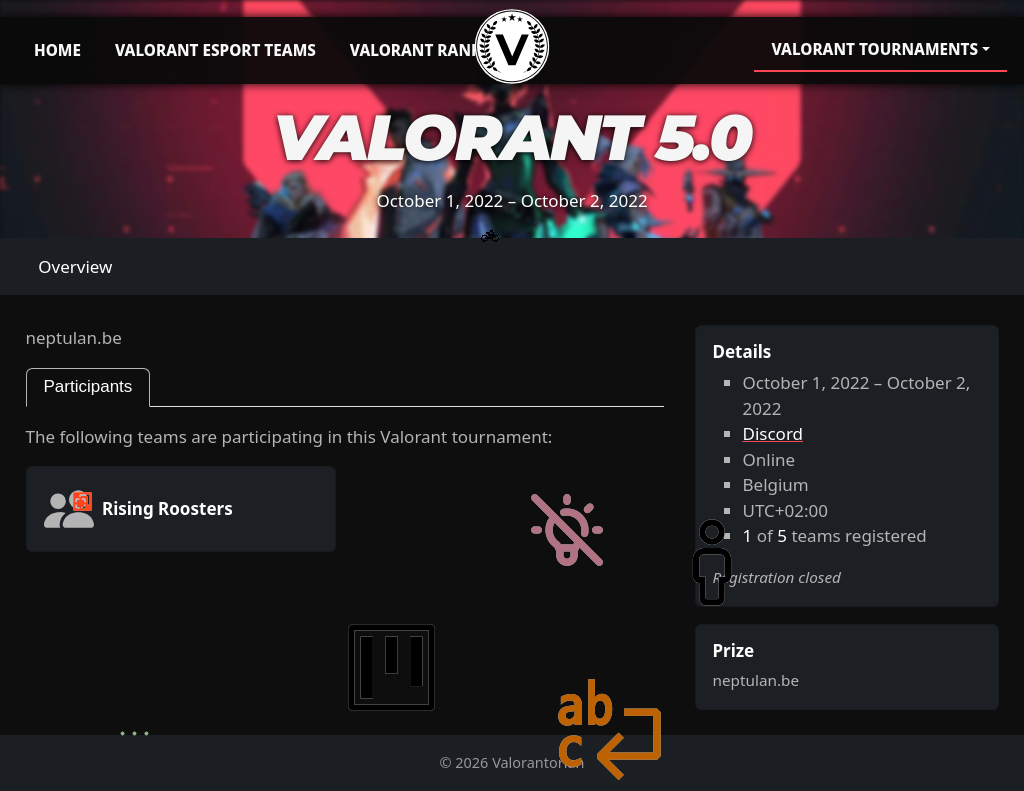  Describe the element at coordinates (609, 730) in the screenshot. I see `toggle word wrap in the editor` at that location.